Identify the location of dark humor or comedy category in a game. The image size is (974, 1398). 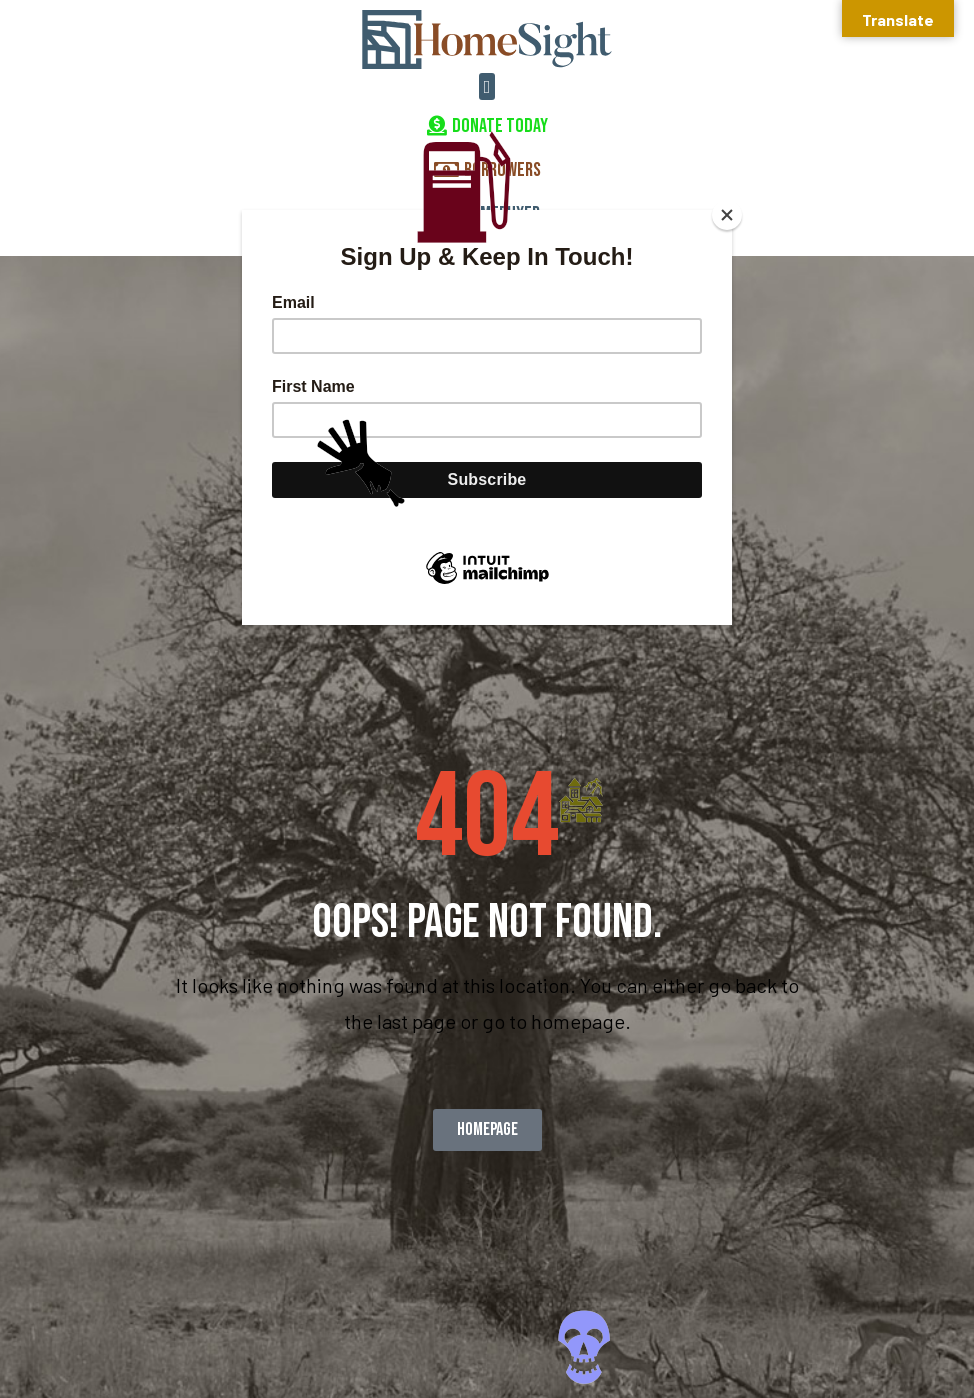
(583, 1347).